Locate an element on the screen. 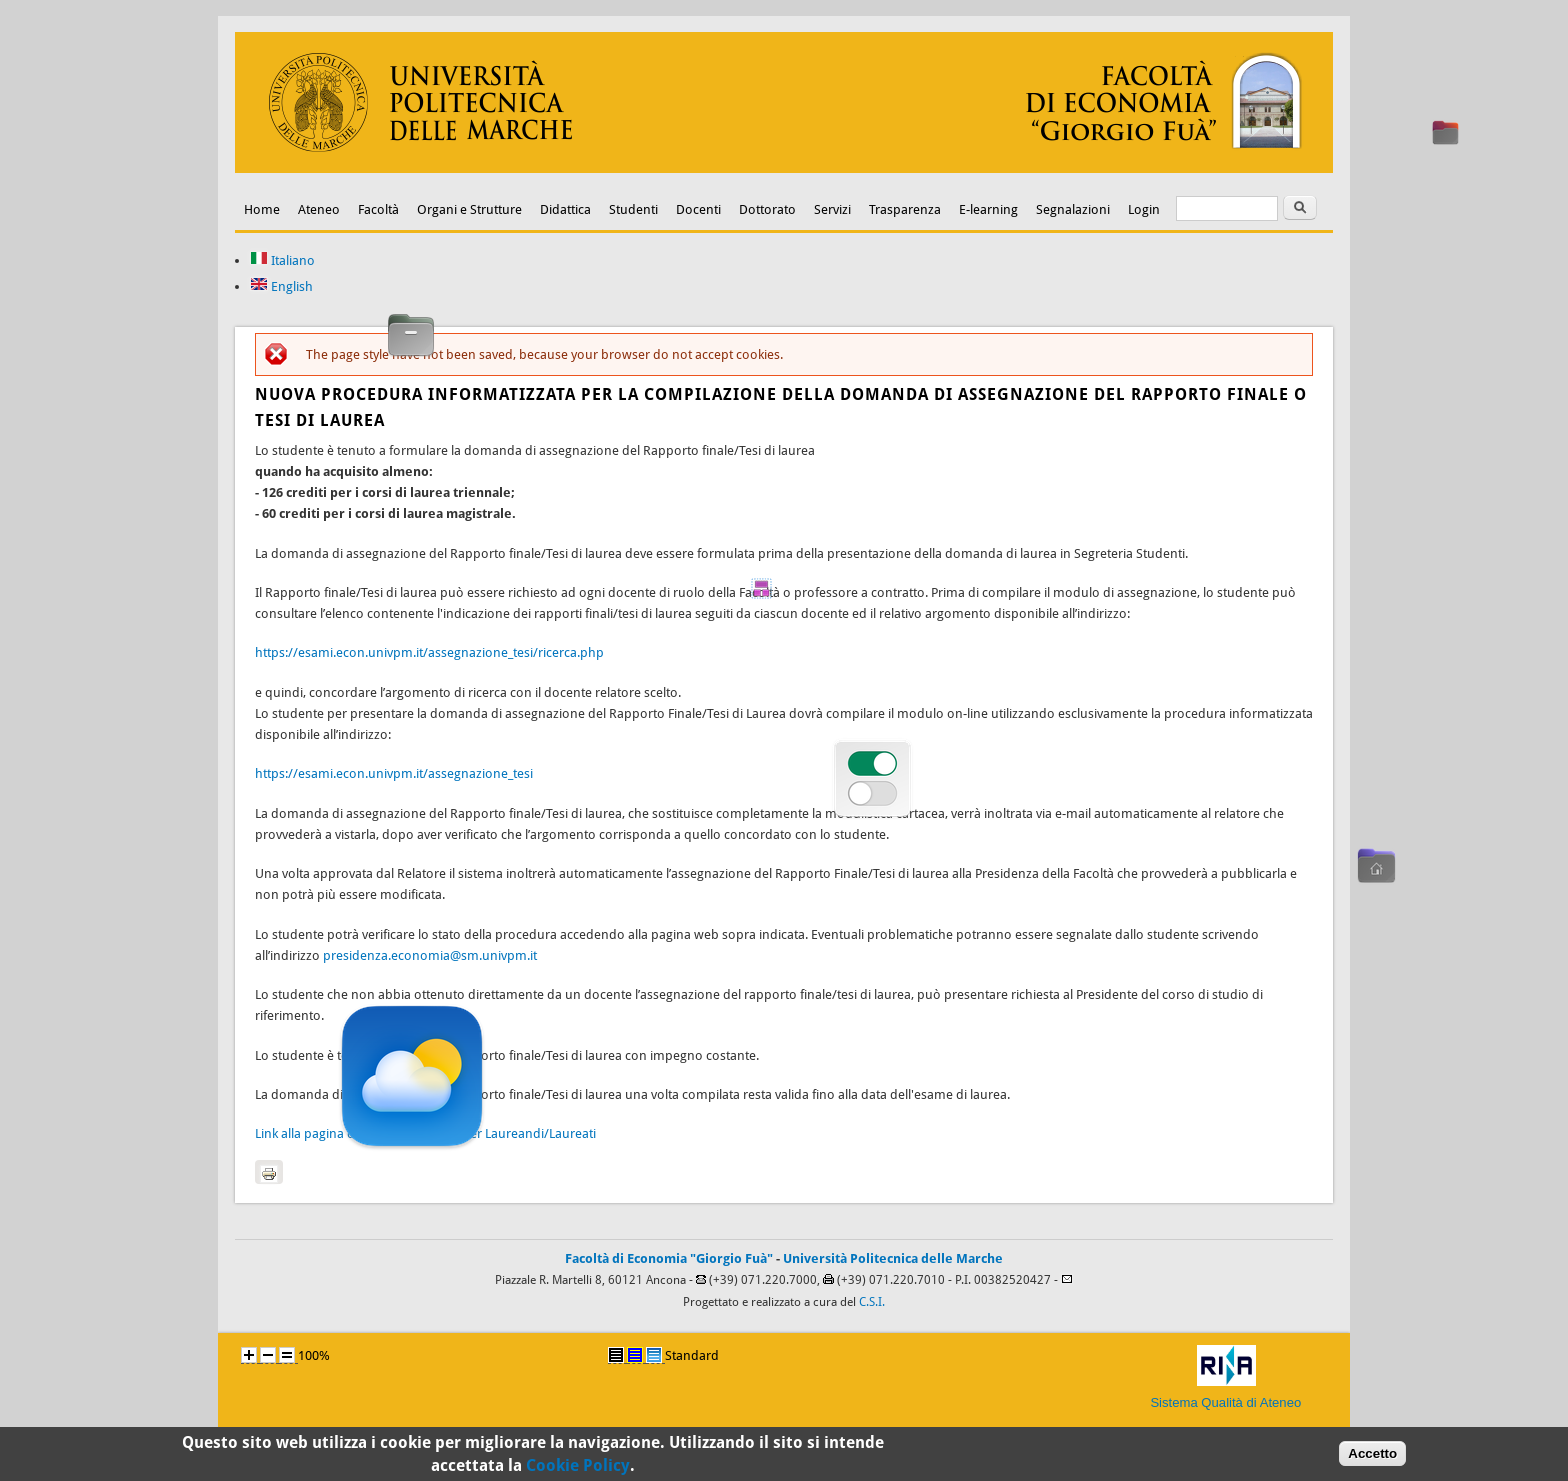 The height and width of the screenshot is (1481, 1568). access your home folder is located at coordinates (1376, 865).